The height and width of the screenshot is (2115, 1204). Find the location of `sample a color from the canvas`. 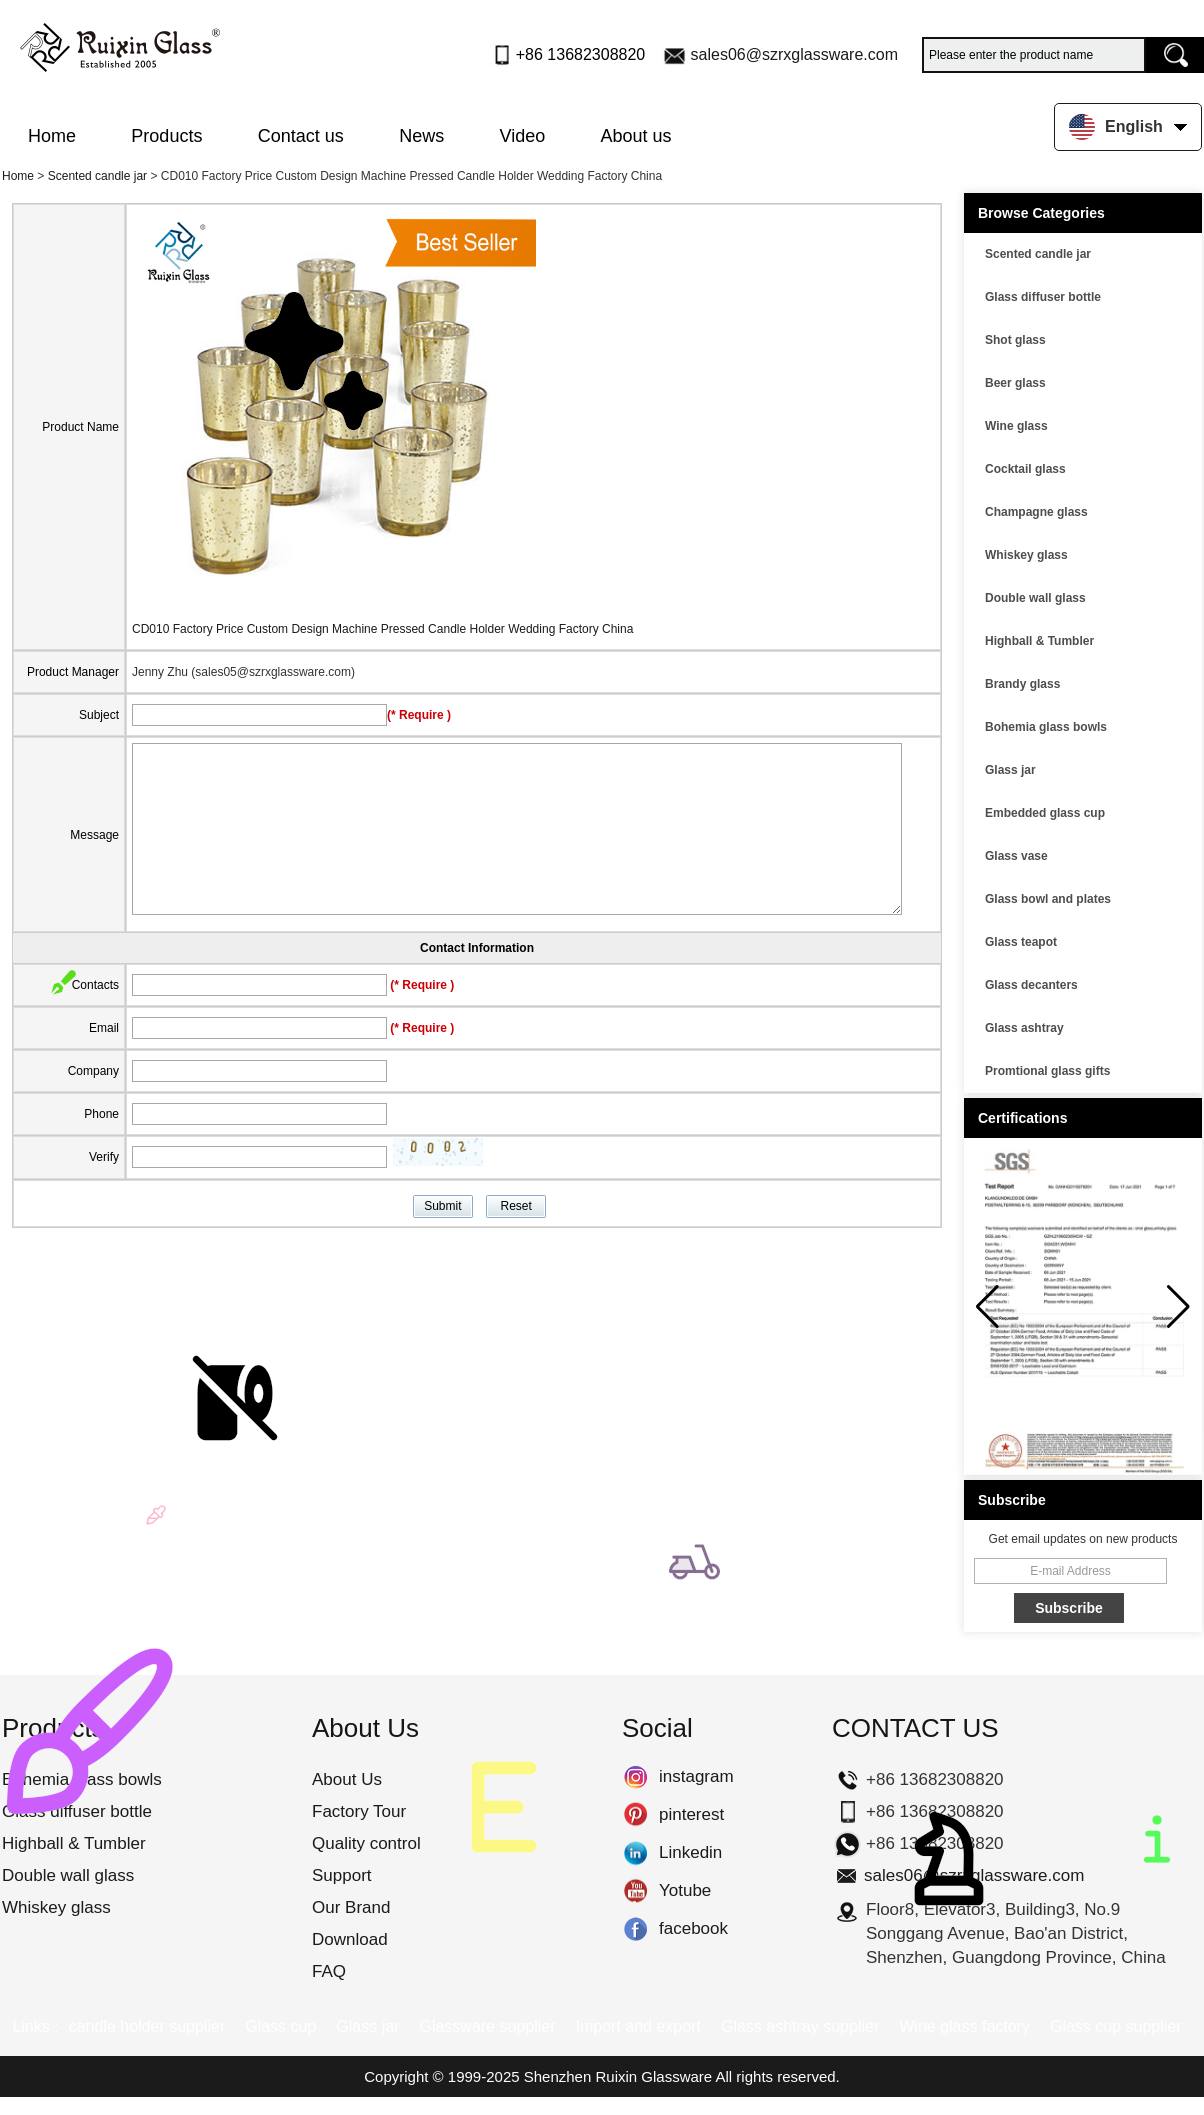

sample a color from the canvas is located at coordinates (156, 1515).